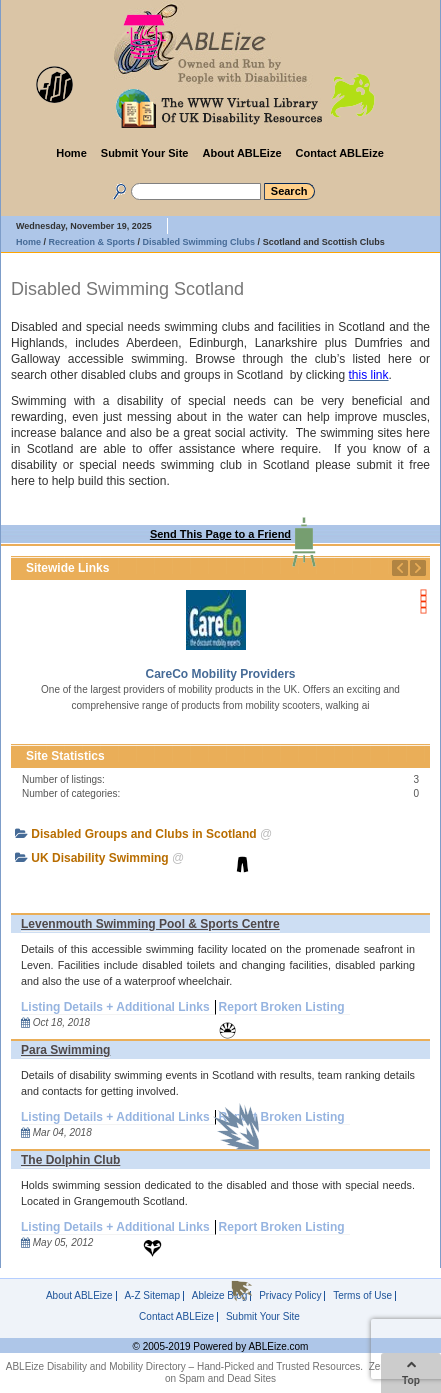 Image resolution: width=441 pixels, height=1393 pixels. Describe the element at coordinates (54, 84) in the screenshot. I see `navigate to rocky terrain or mountain area in game` at that location.